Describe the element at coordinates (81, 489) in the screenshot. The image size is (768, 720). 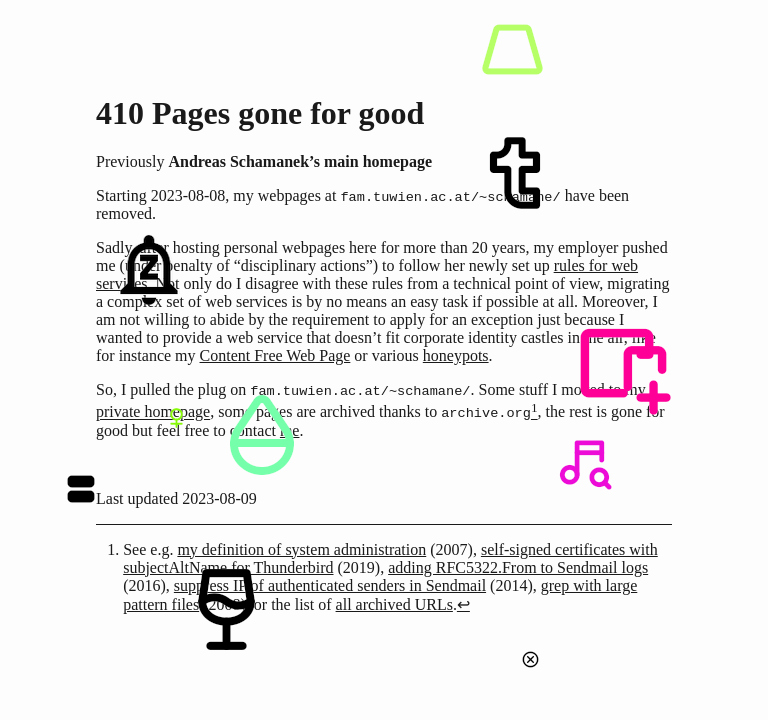
I see `switch to list view` at that location.